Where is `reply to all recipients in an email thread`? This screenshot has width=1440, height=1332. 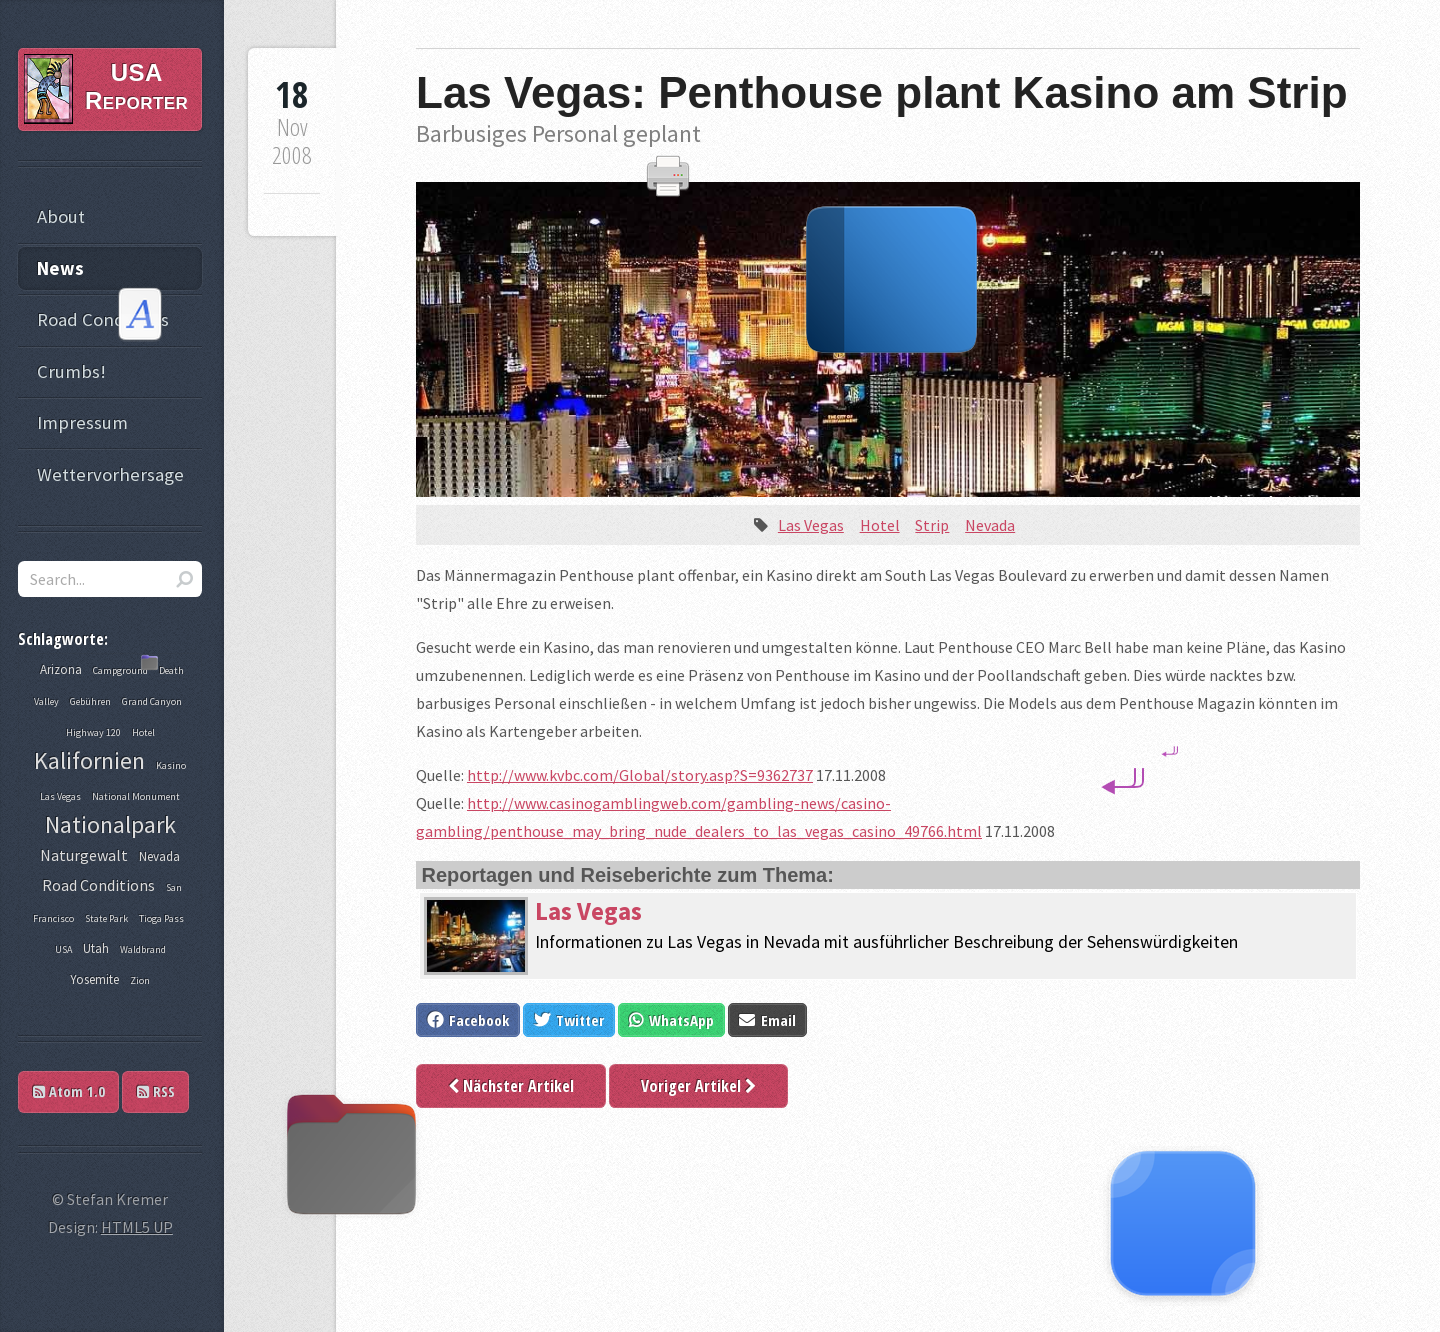
reply to all recipients in an email thread is located at coordinates (1169, 750).